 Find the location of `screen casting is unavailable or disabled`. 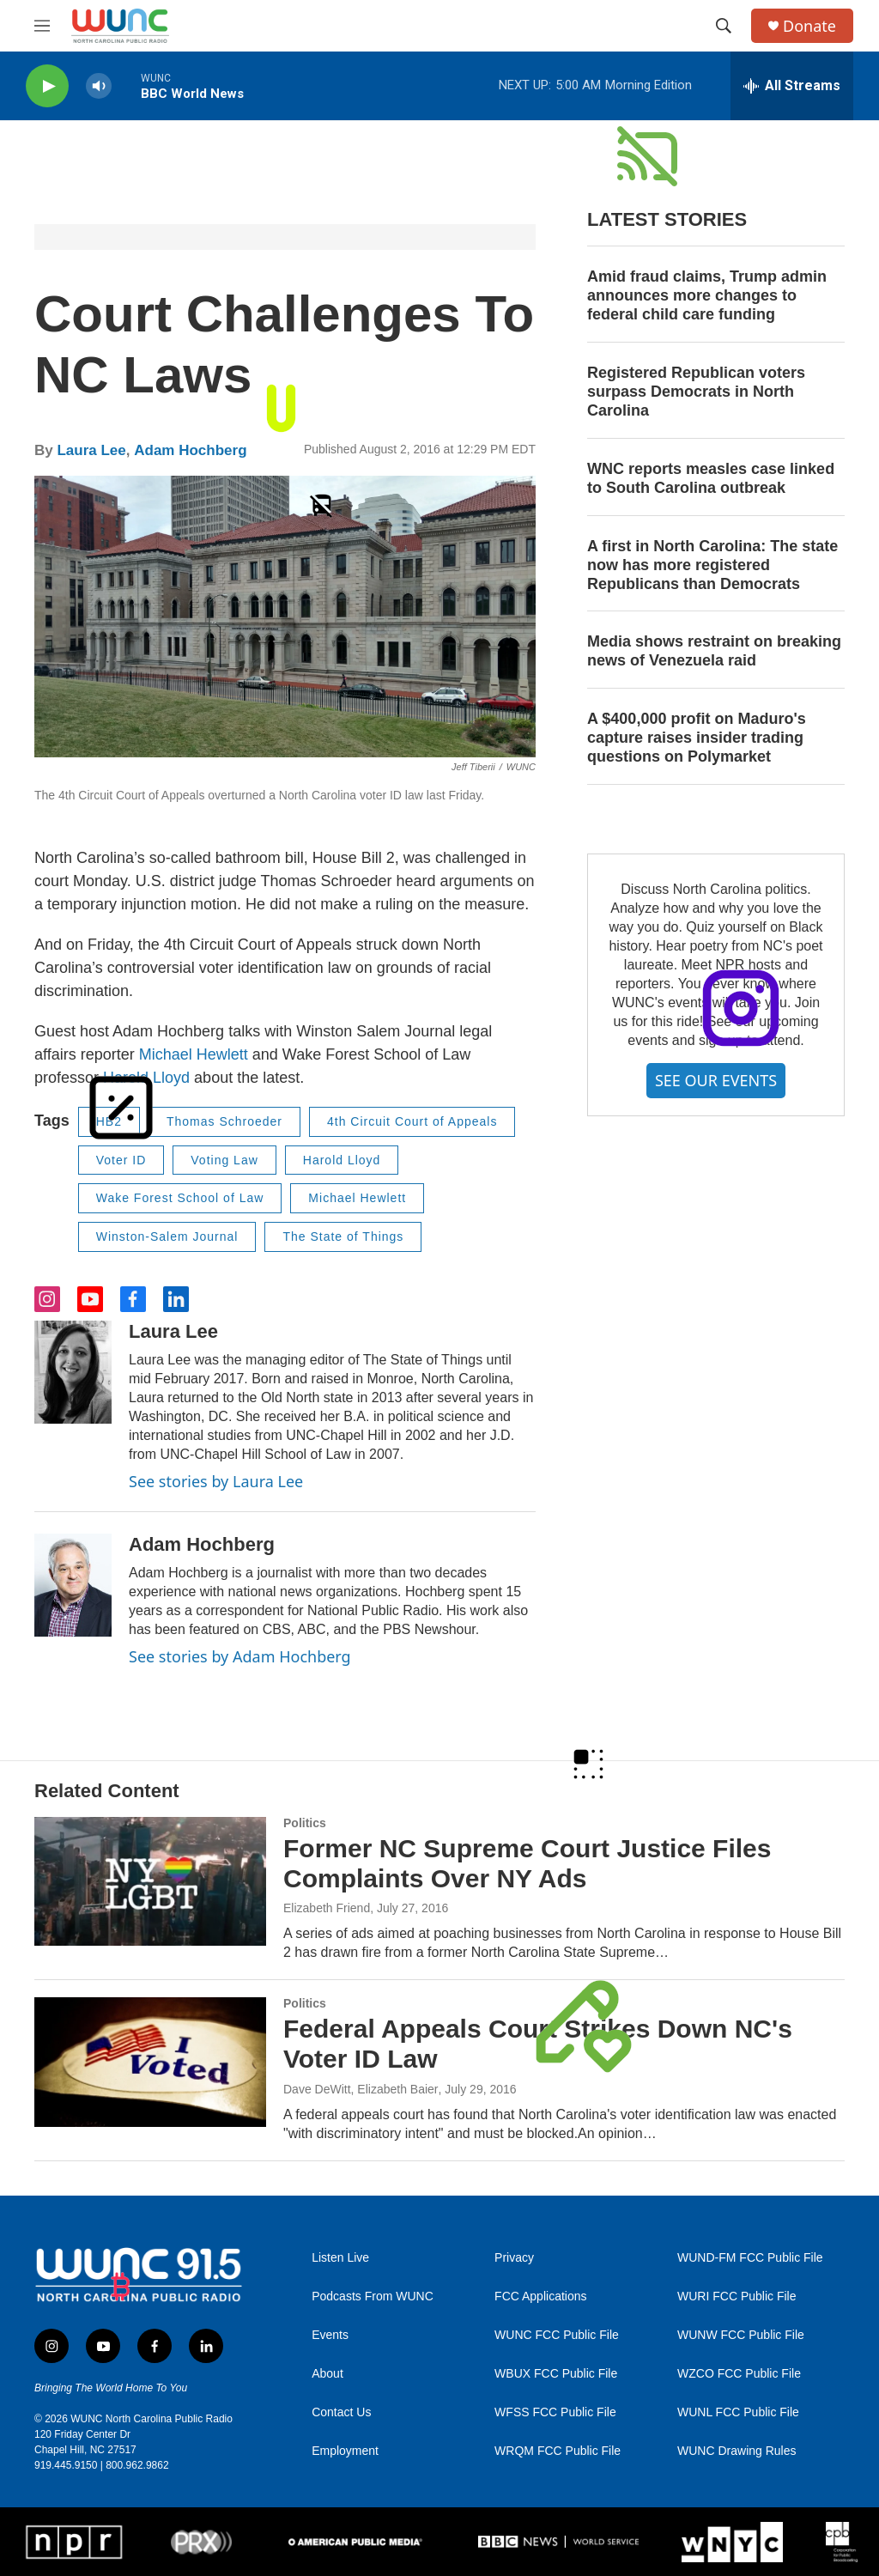

screen casting is unavailable or disabled is located at coordinates (647, 156).